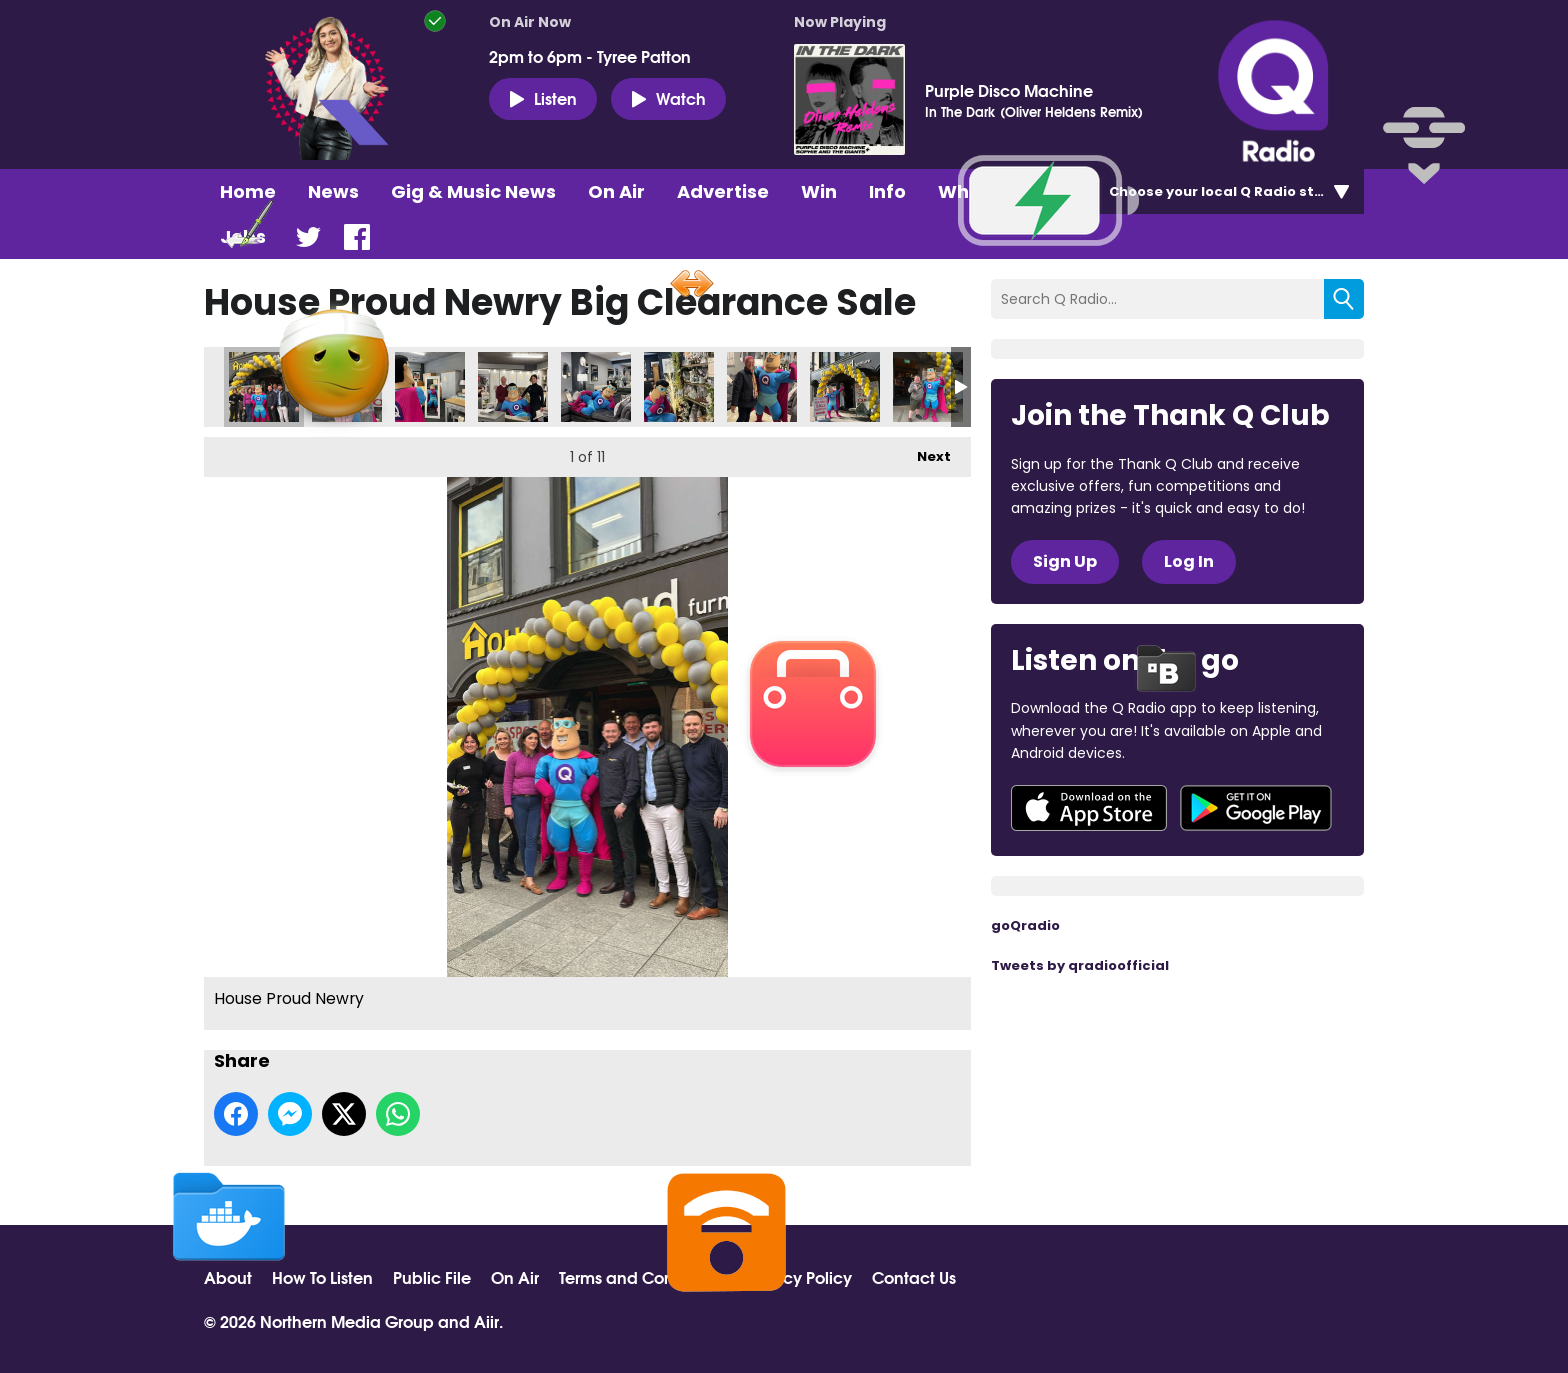 The height and width of the screenshot is (1373, 1568). Describe the element at coordinates (692, 282) in the screenshot. I see `flip the selected object horizontally` at that location.